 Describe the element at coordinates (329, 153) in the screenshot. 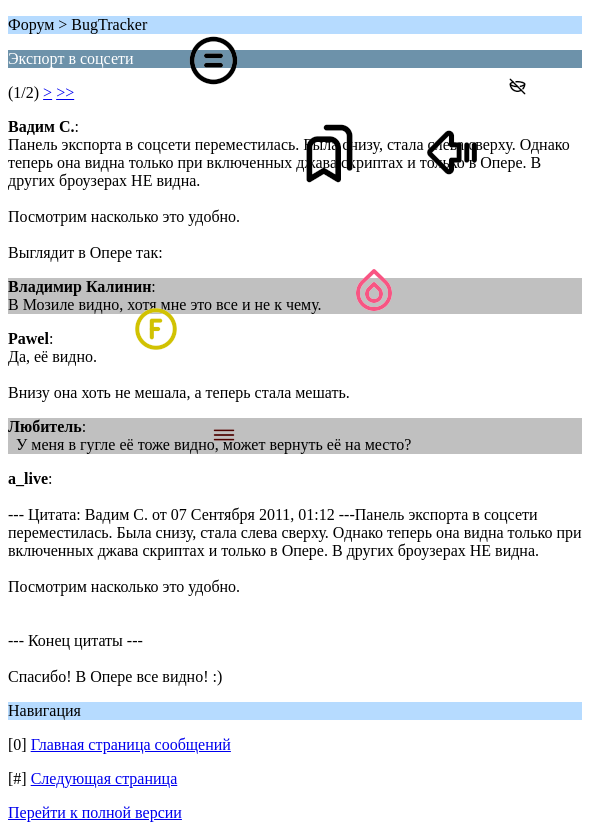

I see `view all saved bookmarks` at that location.